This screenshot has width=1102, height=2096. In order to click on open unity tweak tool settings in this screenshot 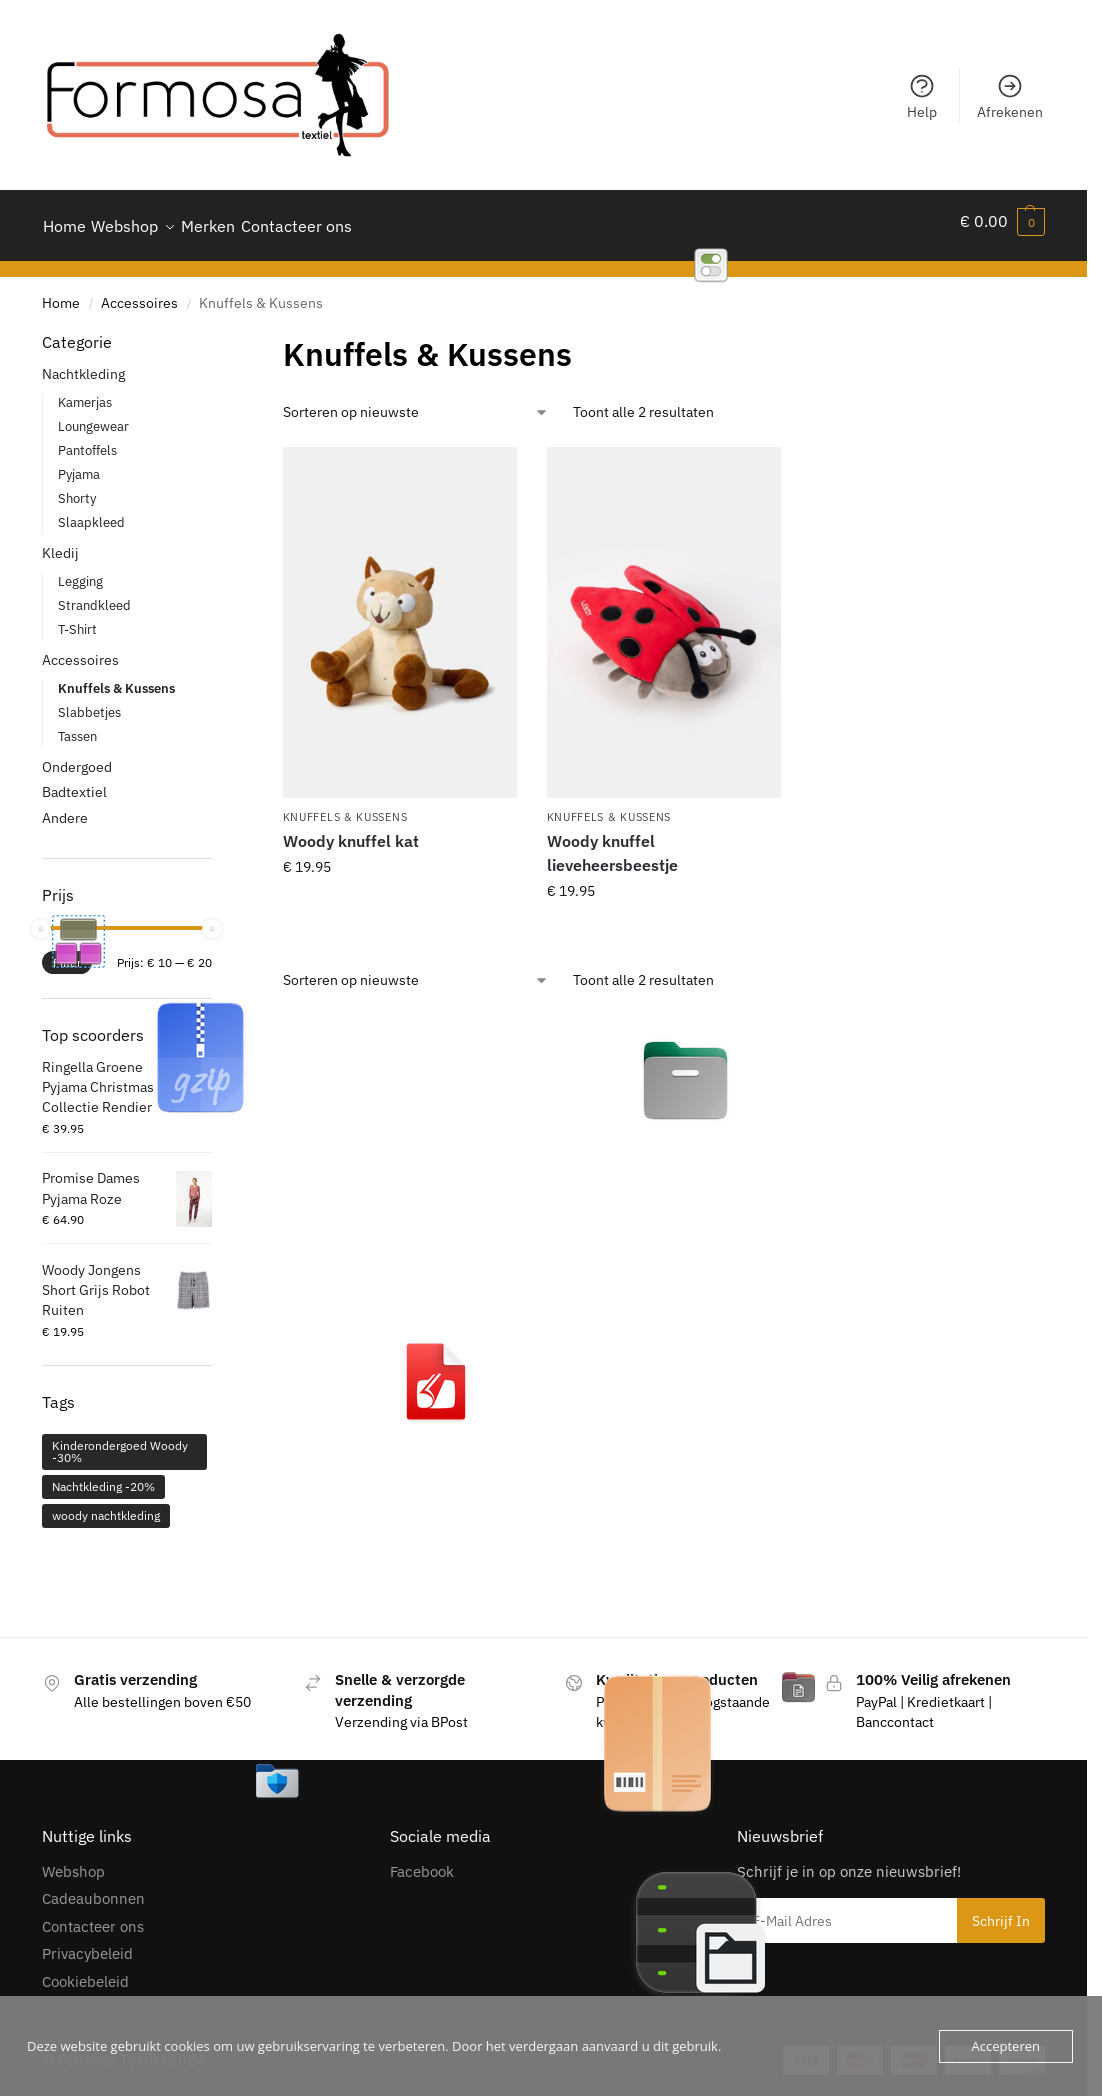, I will do `click(711, 265)`.